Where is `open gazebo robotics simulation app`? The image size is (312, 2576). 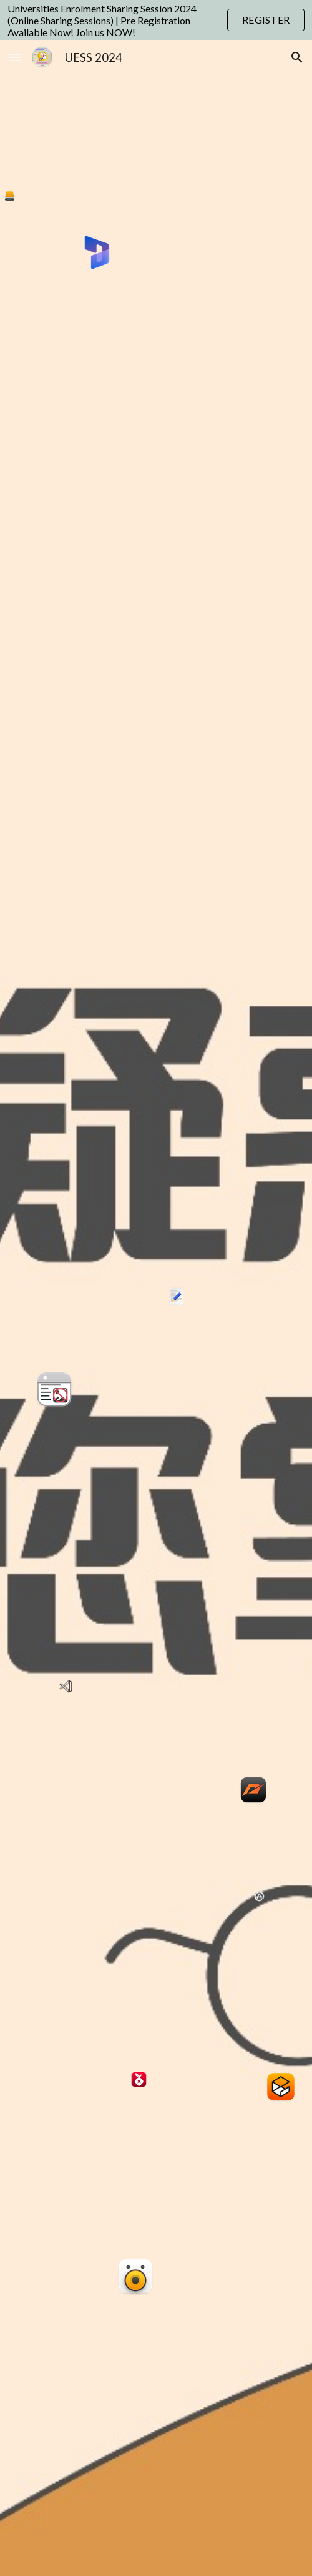
open gazebo robotics simulation app is located at coordinates (281, 2087).